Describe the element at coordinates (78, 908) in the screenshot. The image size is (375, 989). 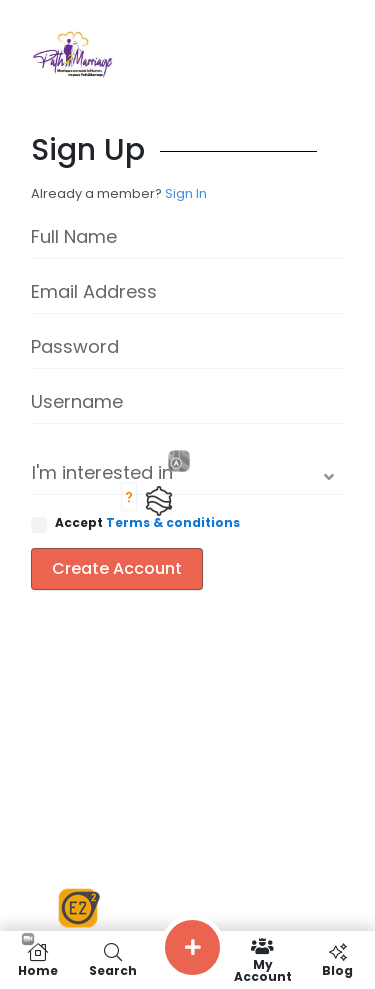
I see `launch Half-Life 2: Episode 2` at that location.